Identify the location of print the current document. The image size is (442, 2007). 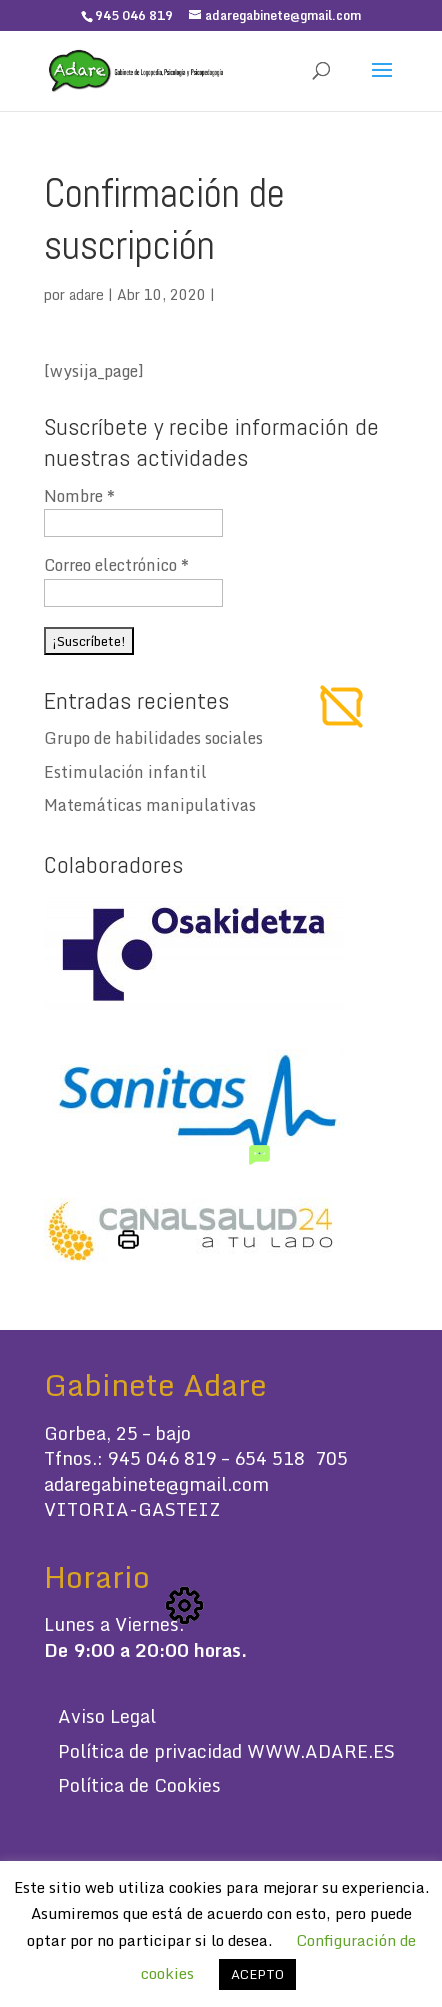
(128, 1239).